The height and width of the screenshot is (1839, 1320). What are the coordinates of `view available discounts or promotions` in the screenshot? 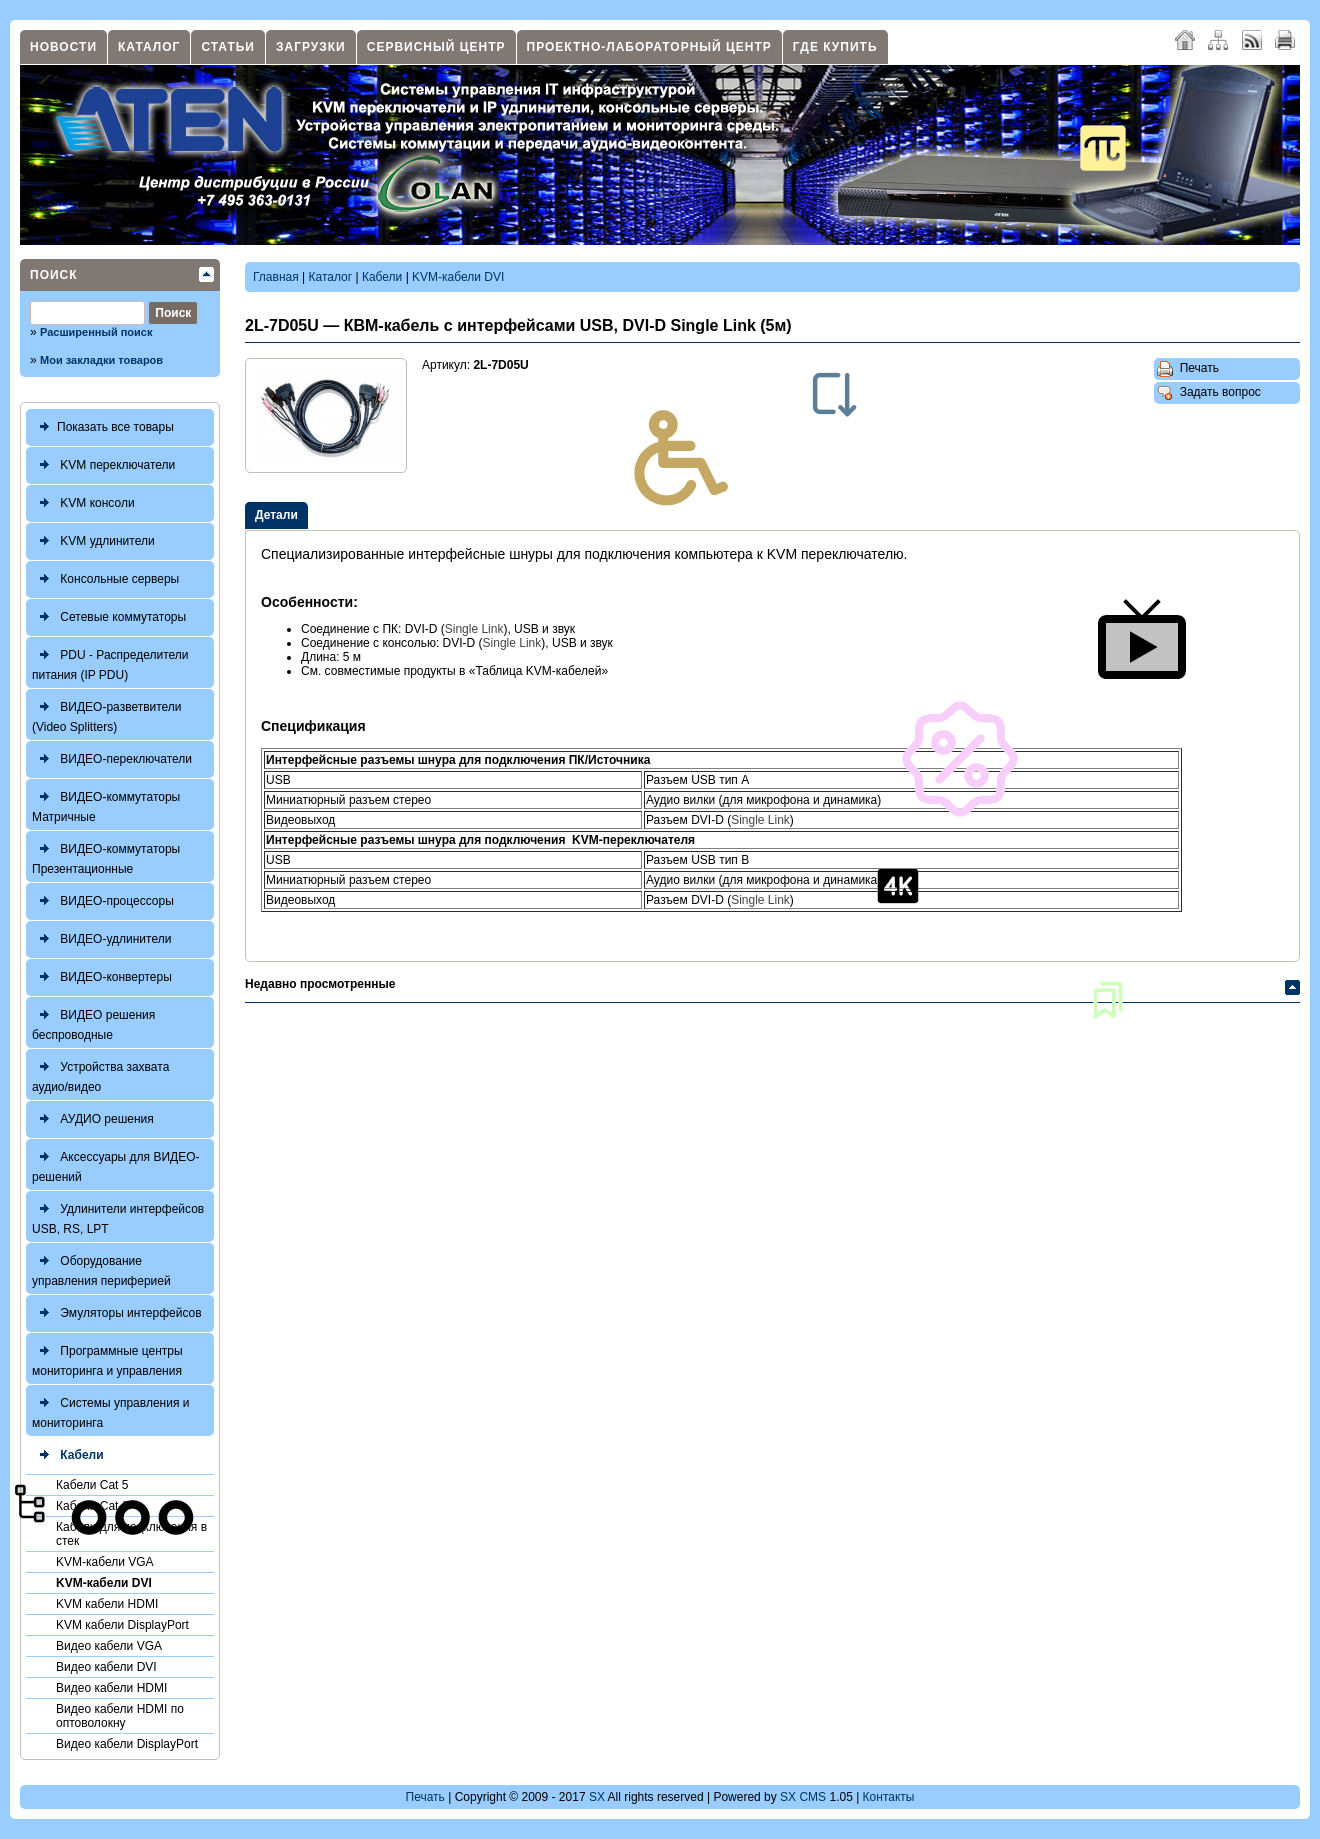 It's located at (960, 759).